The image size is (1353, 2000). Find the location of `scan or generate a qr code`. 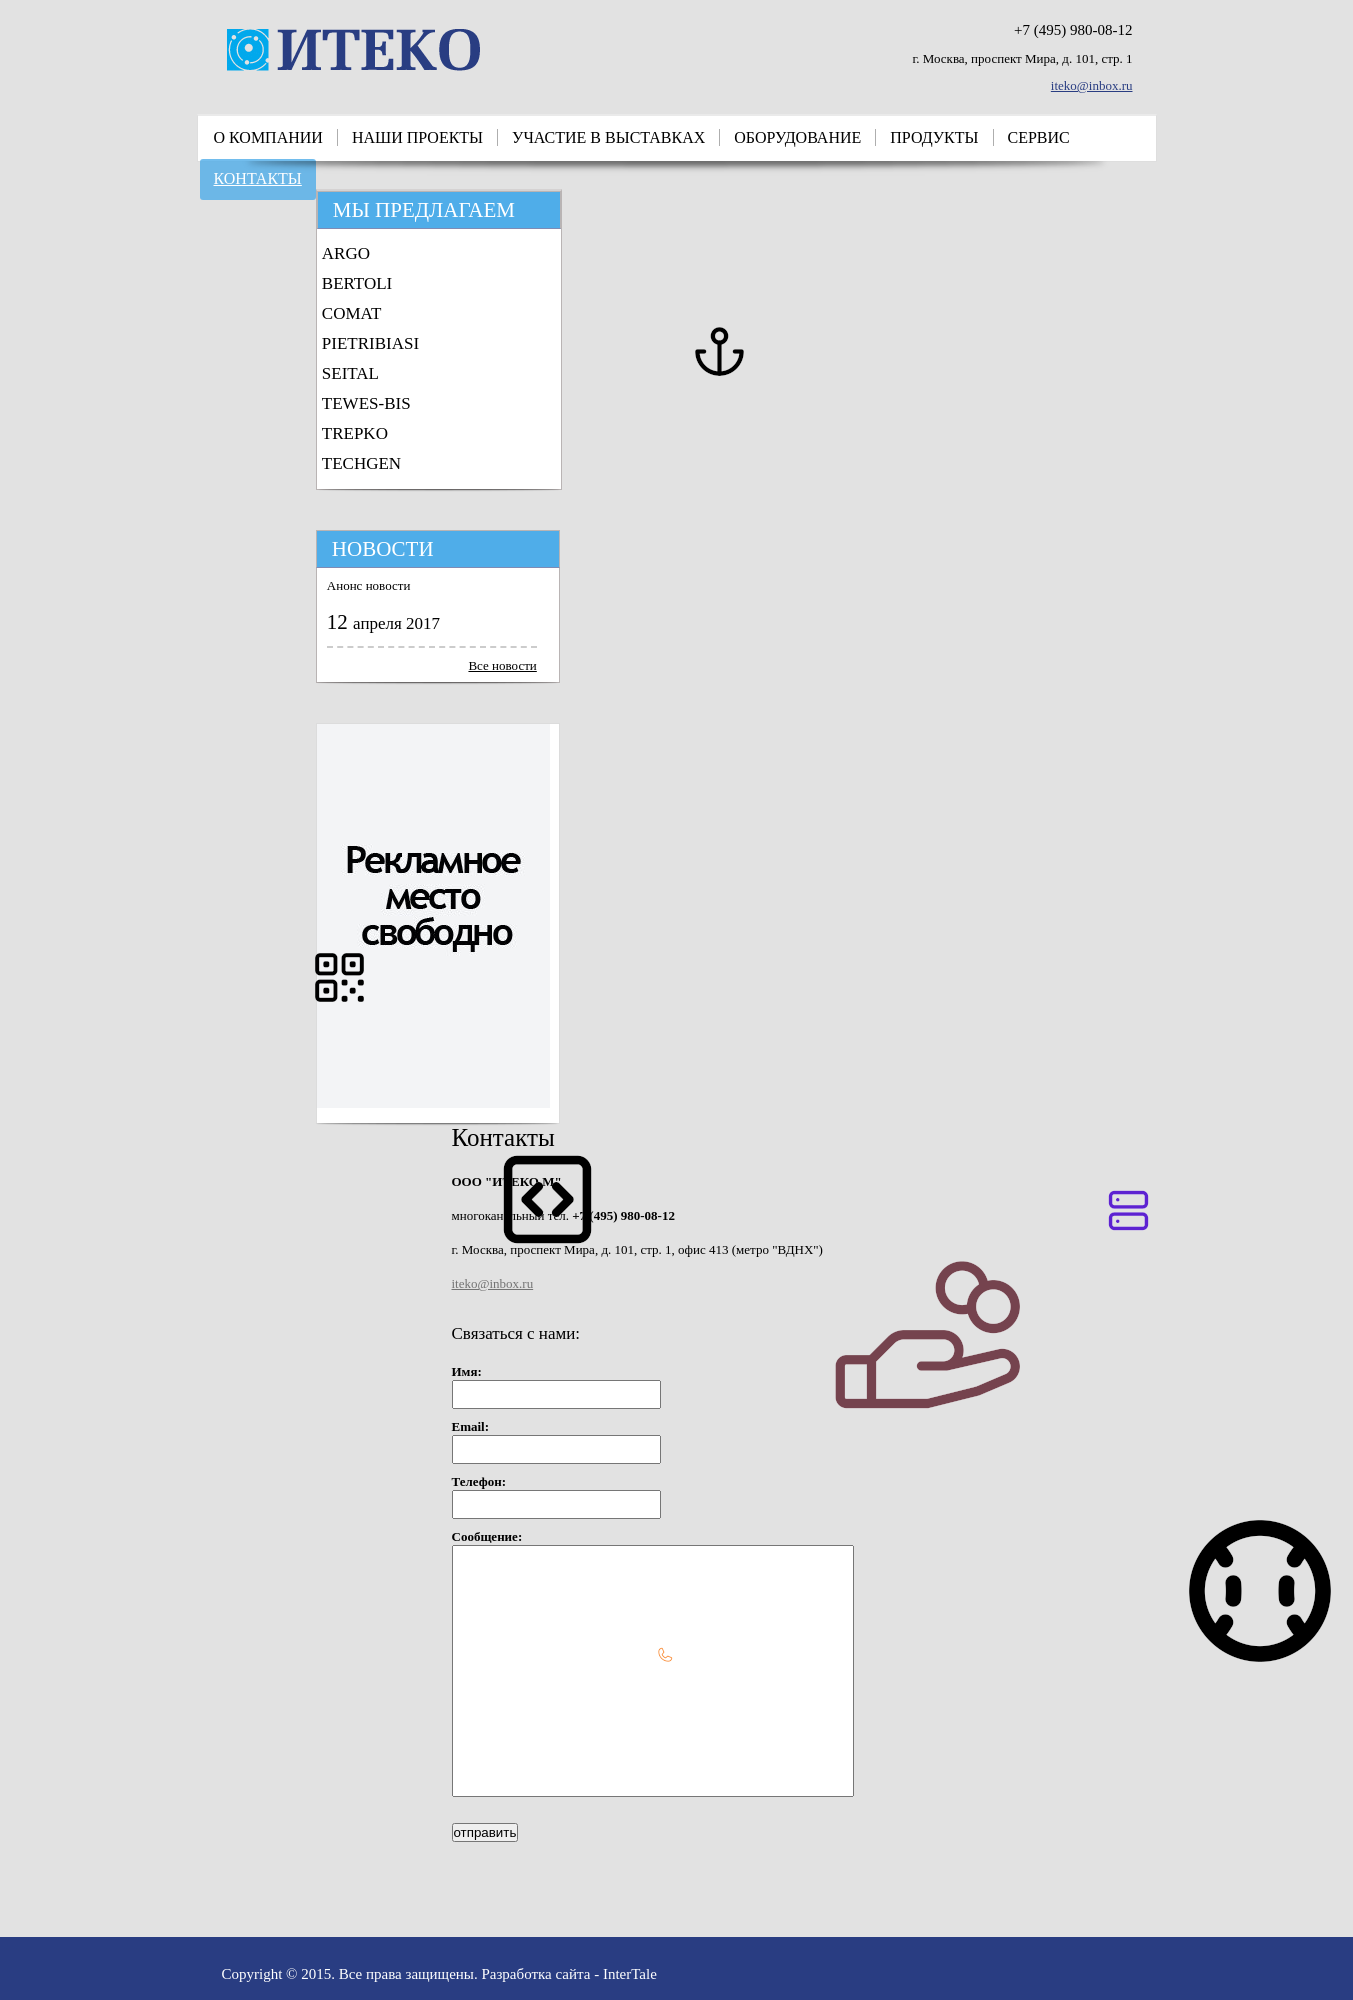

scan or generate a qr code is located at coordinates (339, 977).